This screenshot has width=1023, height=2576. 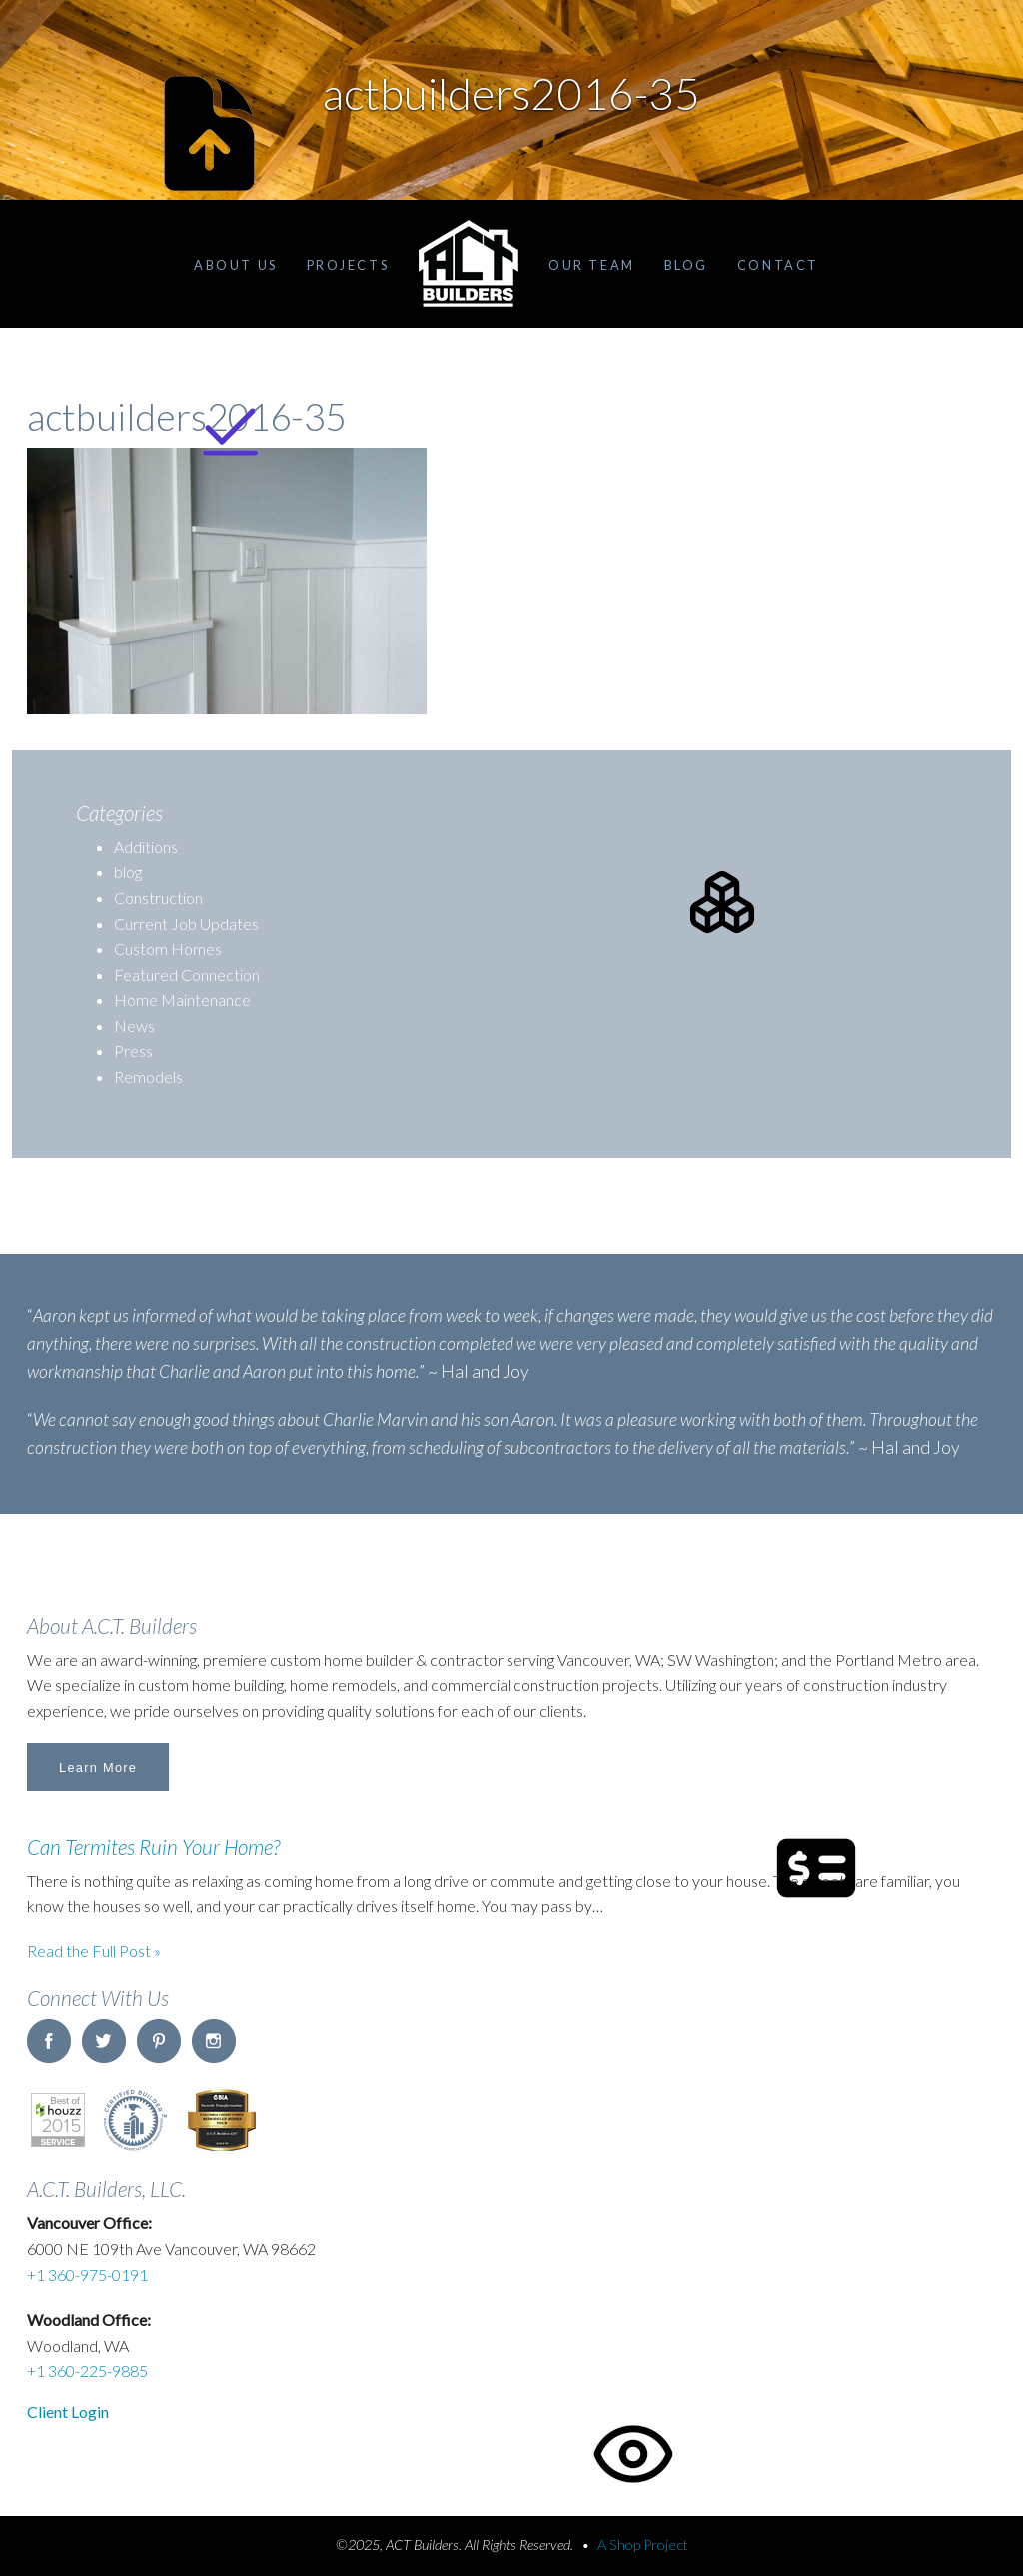 I want to click on confirm or submit an action, so click(x=230, y=433).